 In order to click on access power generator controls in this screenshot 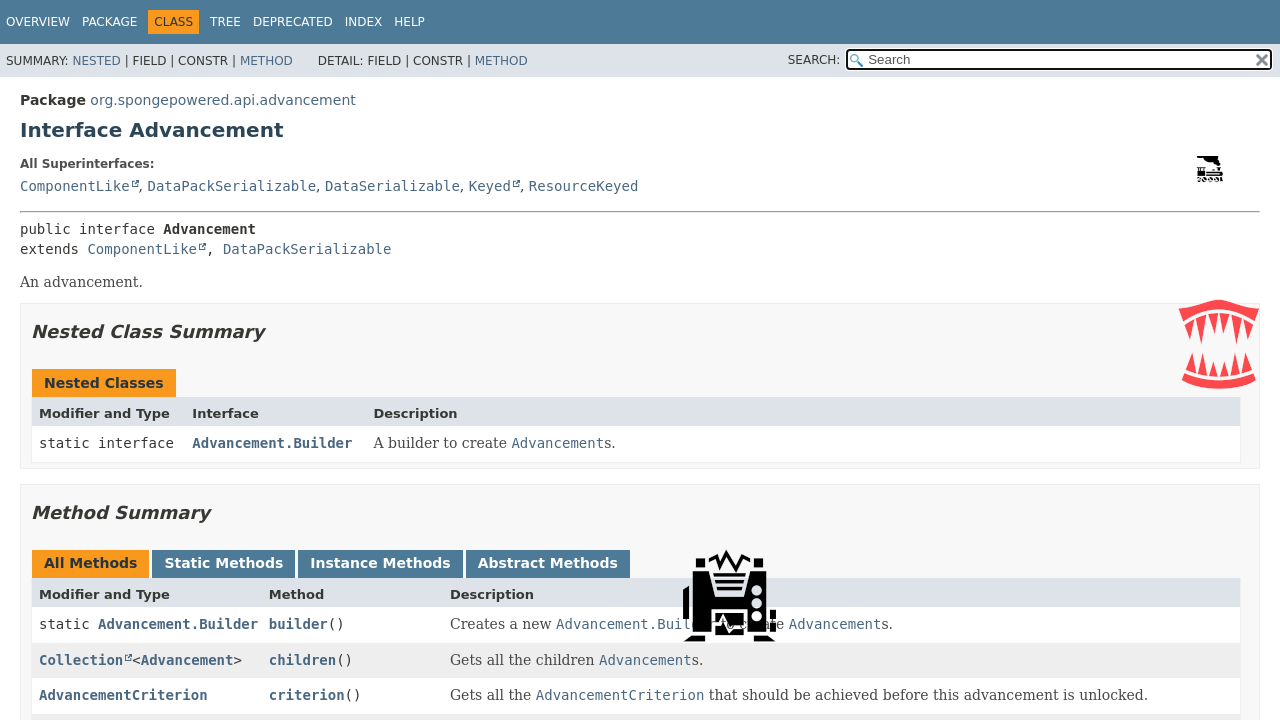, I will do `click(729, 595)`.